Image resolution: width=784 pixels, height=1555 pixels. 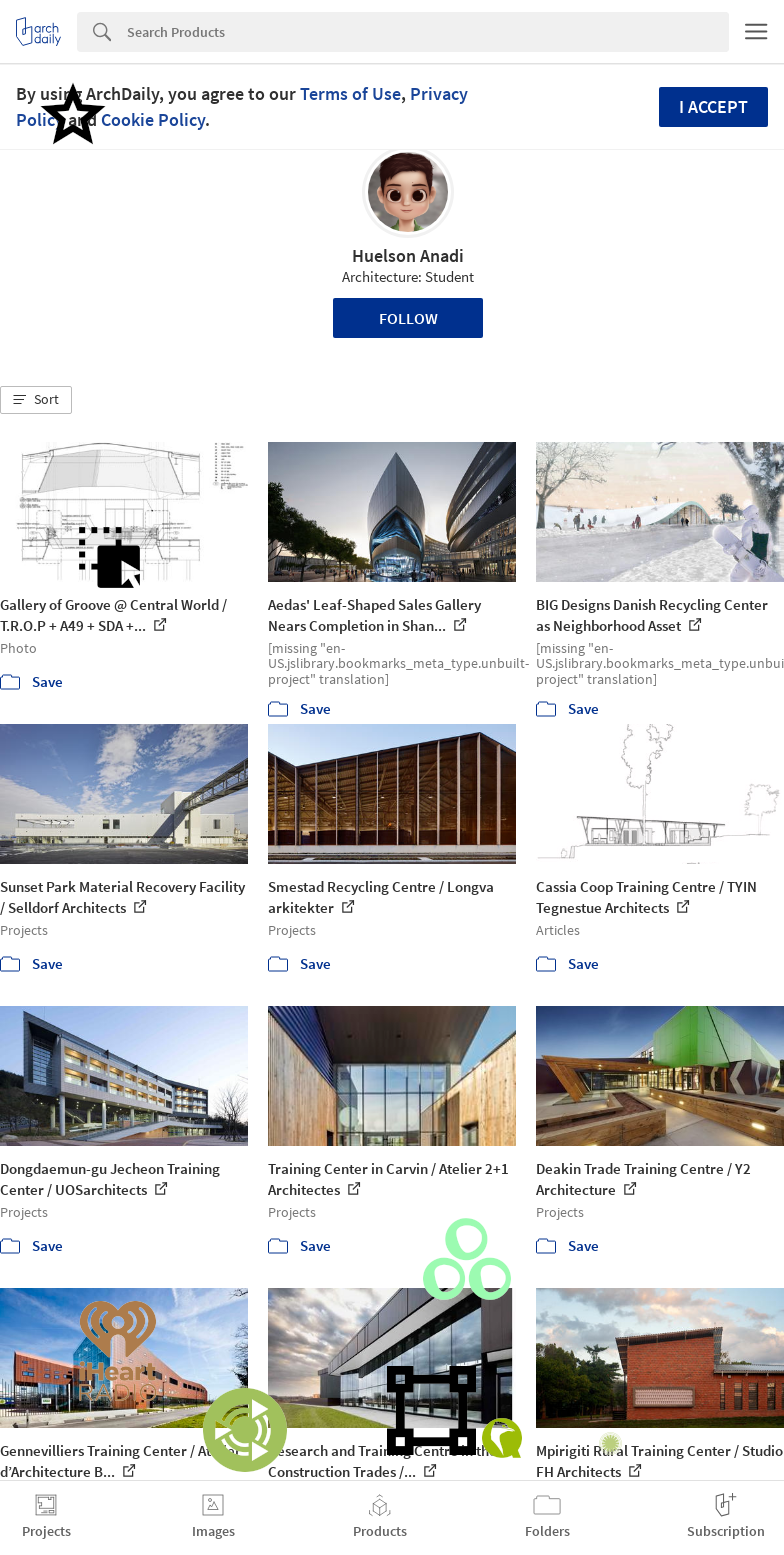 What do you see at coordinates (245, 1430) in the screenshot?
I see `ubuntu mate linux distribution logo` at bounding box center [245, 1430].